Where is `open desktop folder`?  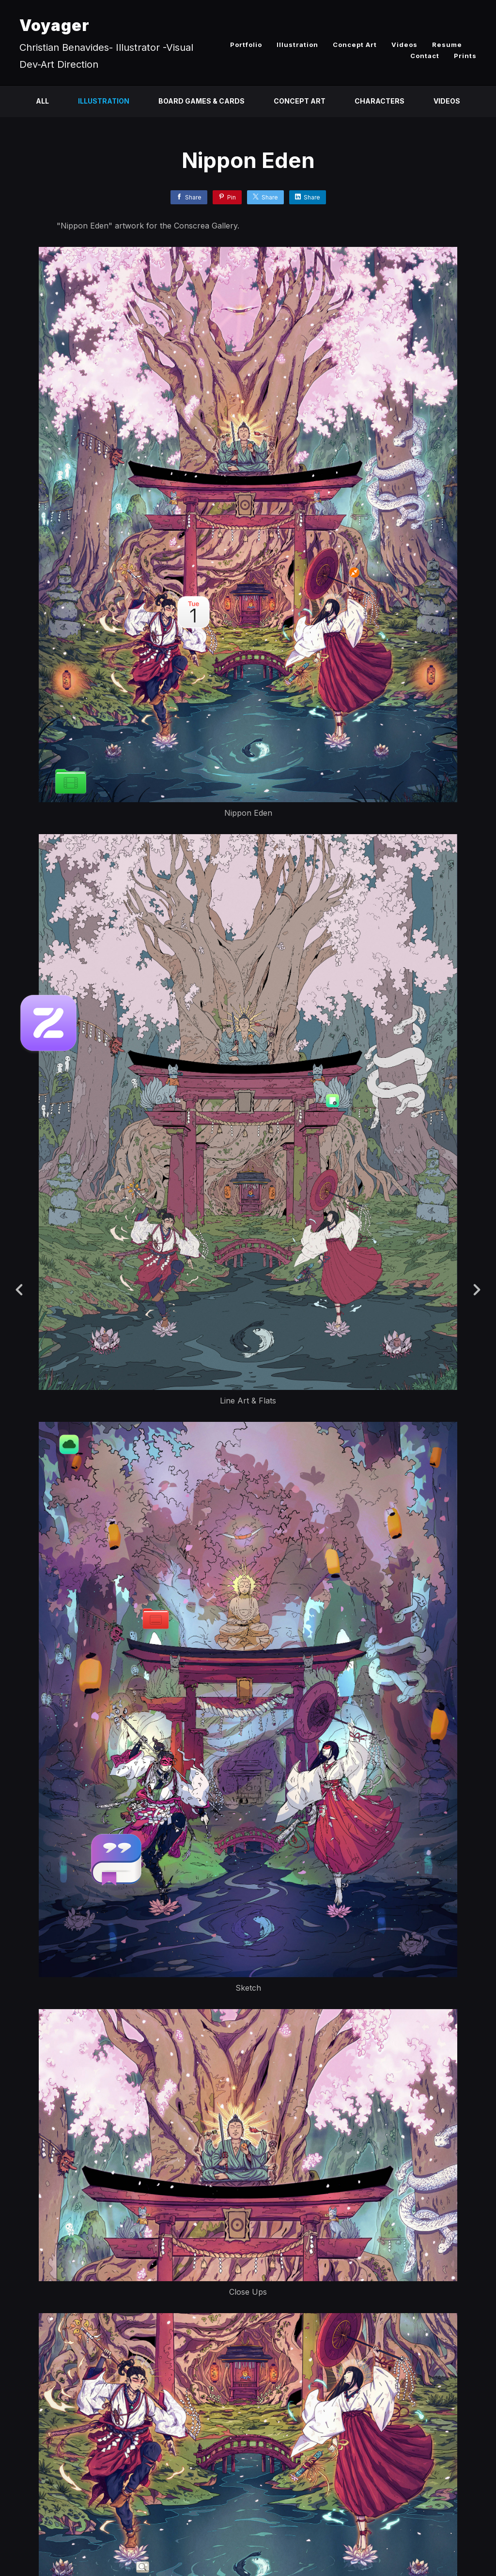
open desktop folder is located at coordinates (155, 1618).